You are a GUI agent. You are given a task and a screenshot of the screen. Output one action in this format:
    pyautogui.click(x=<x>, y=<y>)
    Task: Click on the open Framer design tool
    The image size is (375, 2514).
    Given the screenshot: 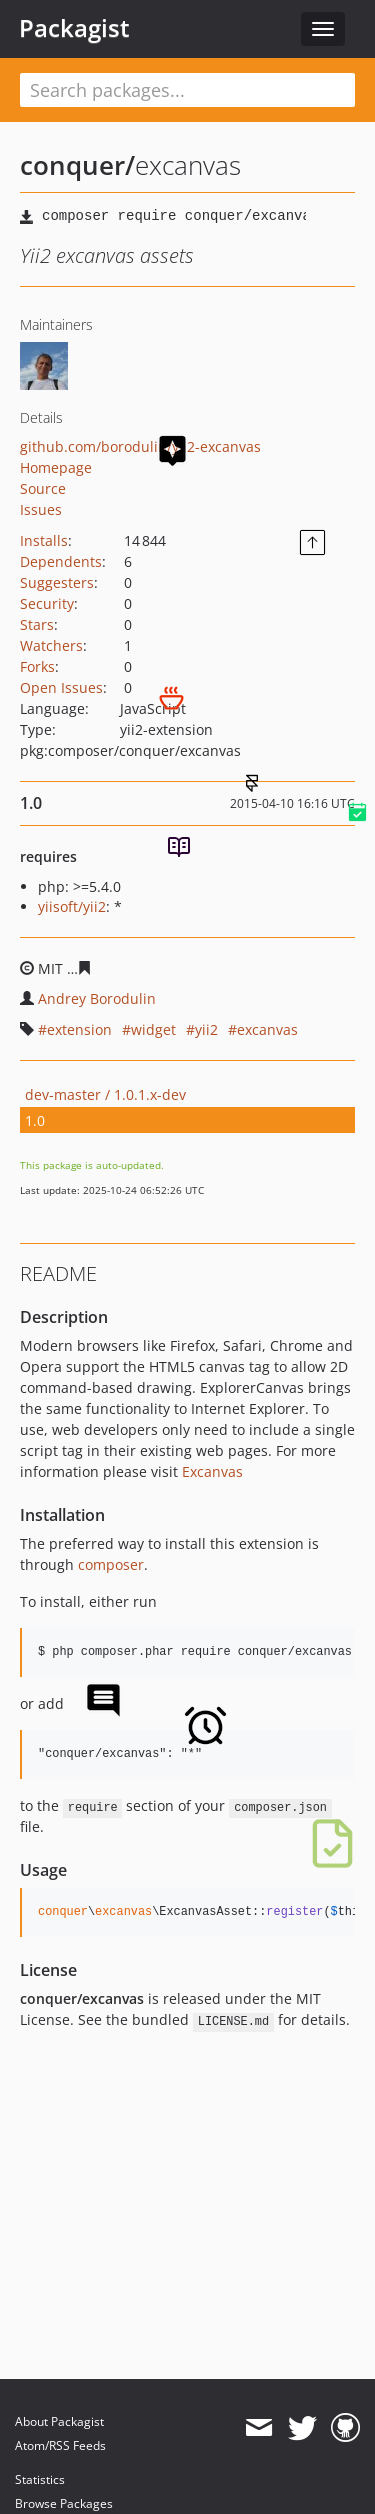 What is the action you would take?
    pyautogui.click(x=252, y=783)
    